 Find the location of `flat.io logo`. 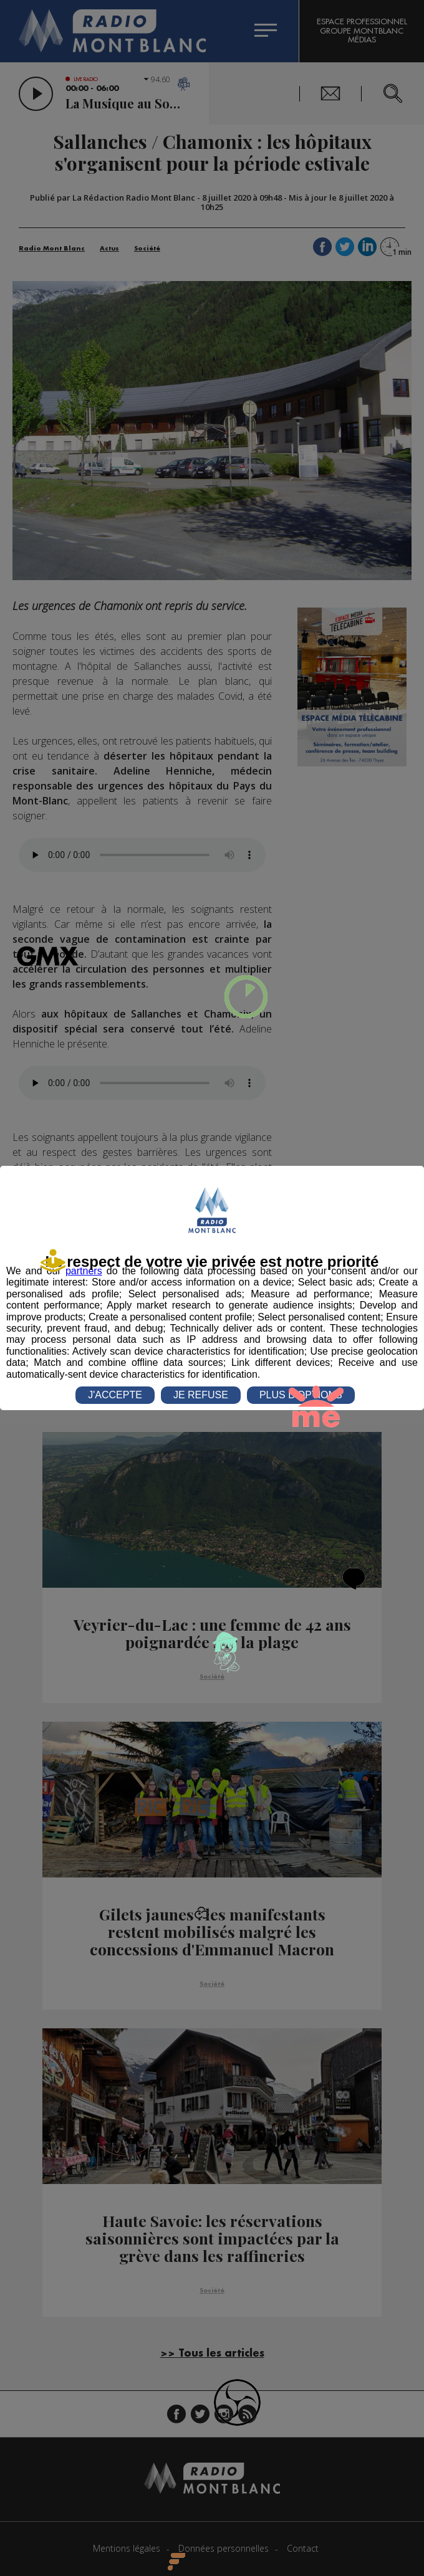

flat.io logo is located at coordinates (176, 2562).